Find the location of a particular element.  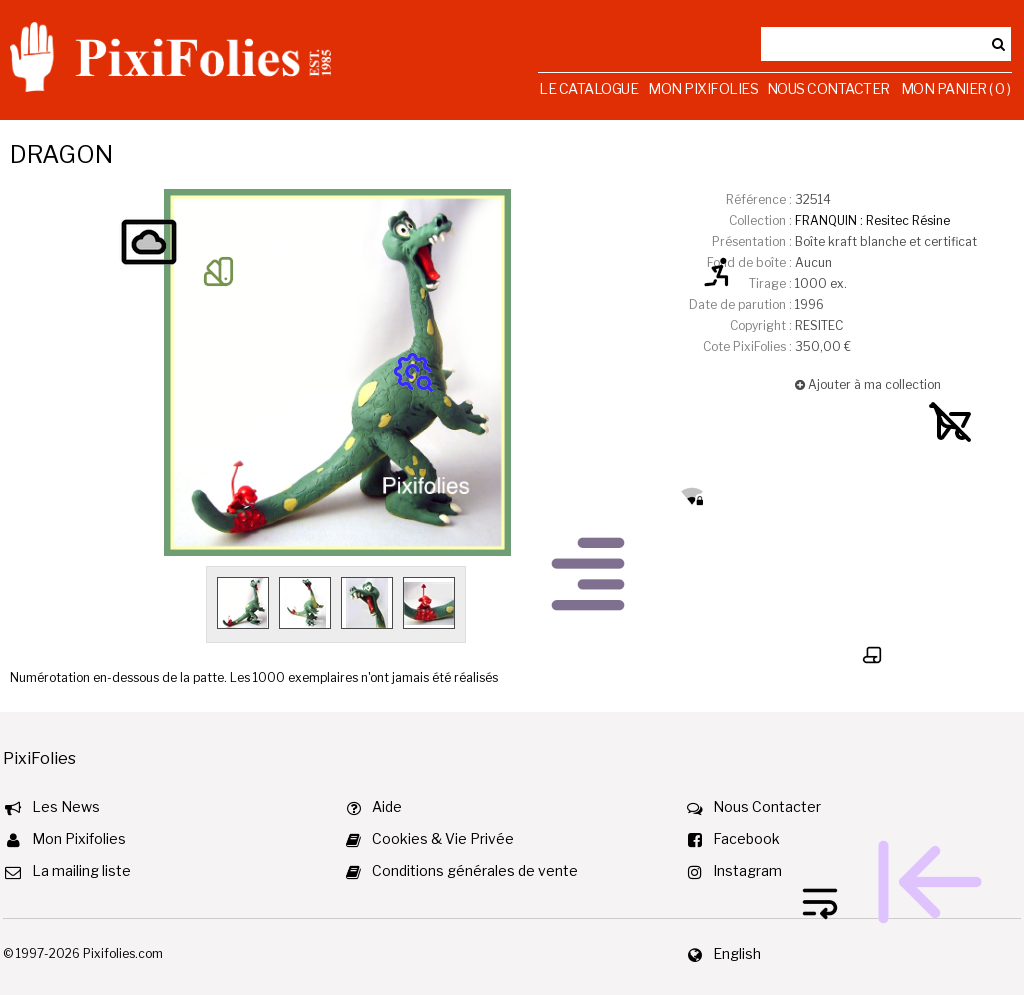

select a color from the palette is located at coordinates (218, 271).